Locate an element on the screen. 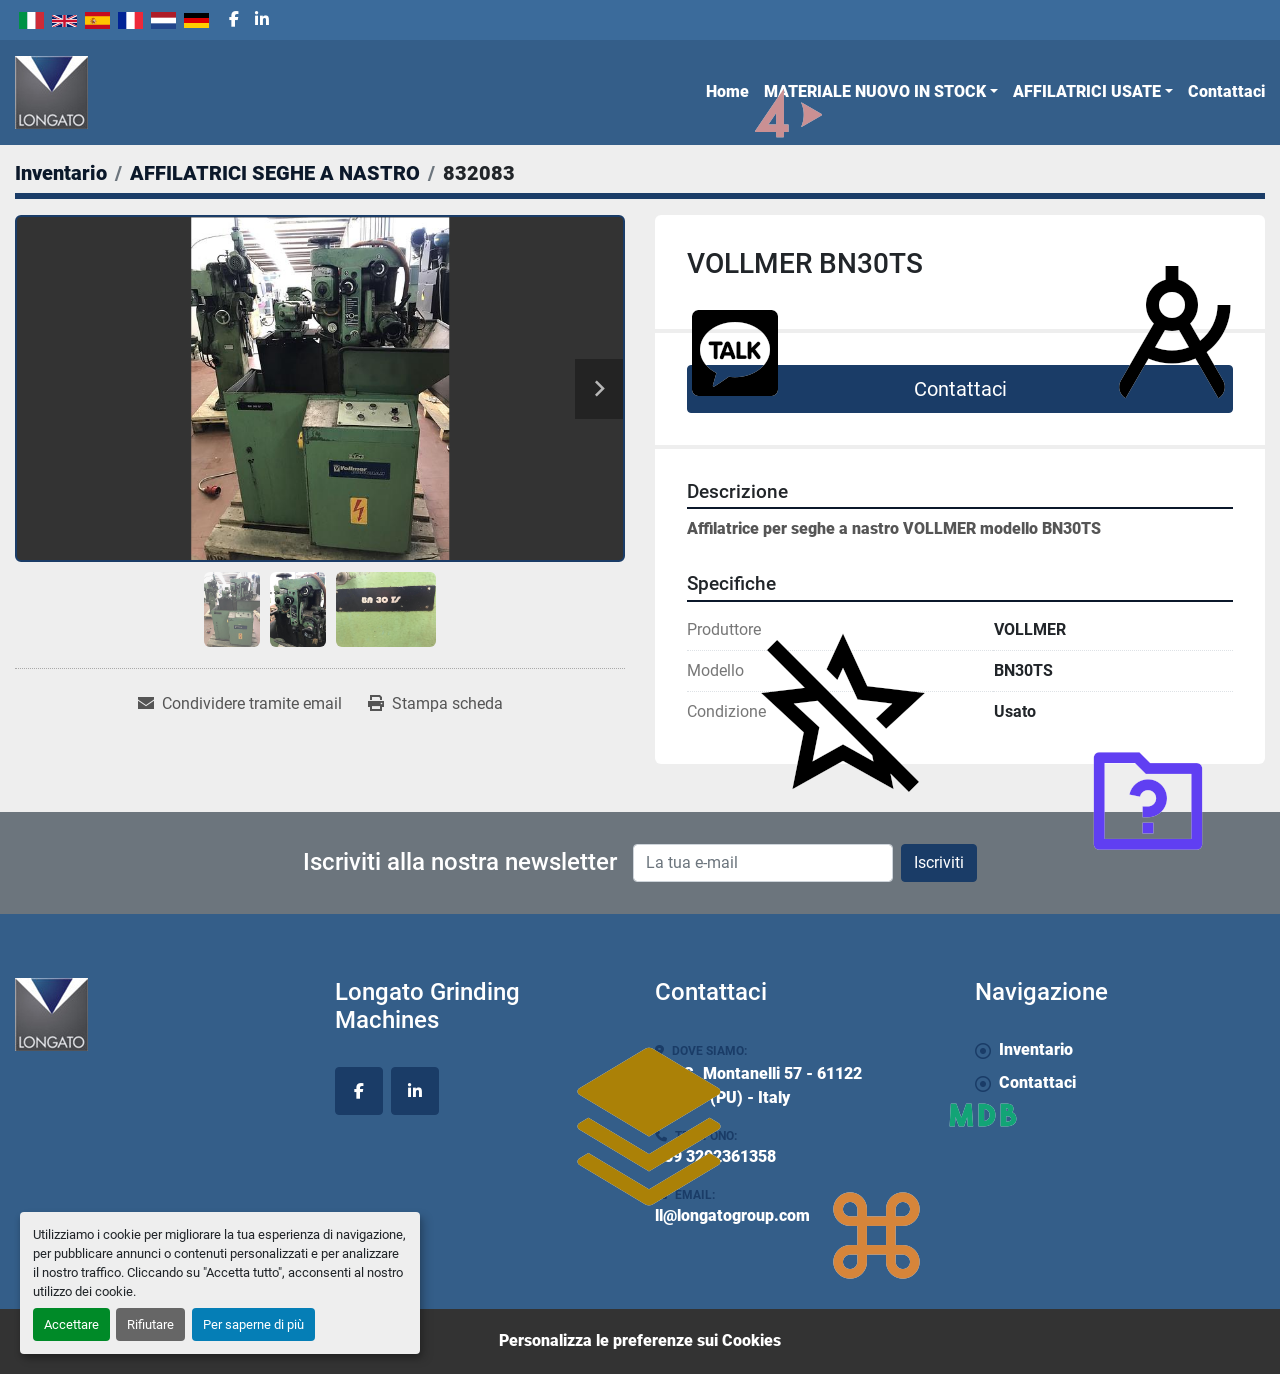 Image resolution: width=1280 pixels, height=1374 pixels. disable or remove from favorites is located at coordinates (843, 716).